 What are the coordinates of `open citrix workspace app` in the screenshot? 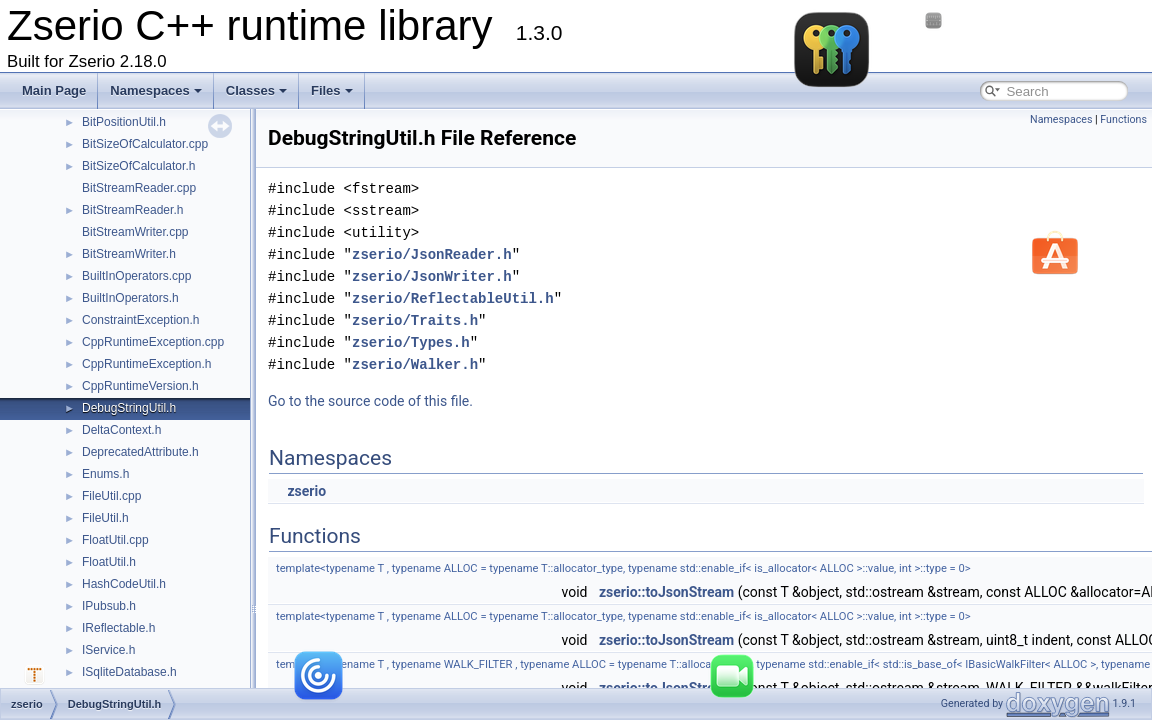 It's located at (318, 675).